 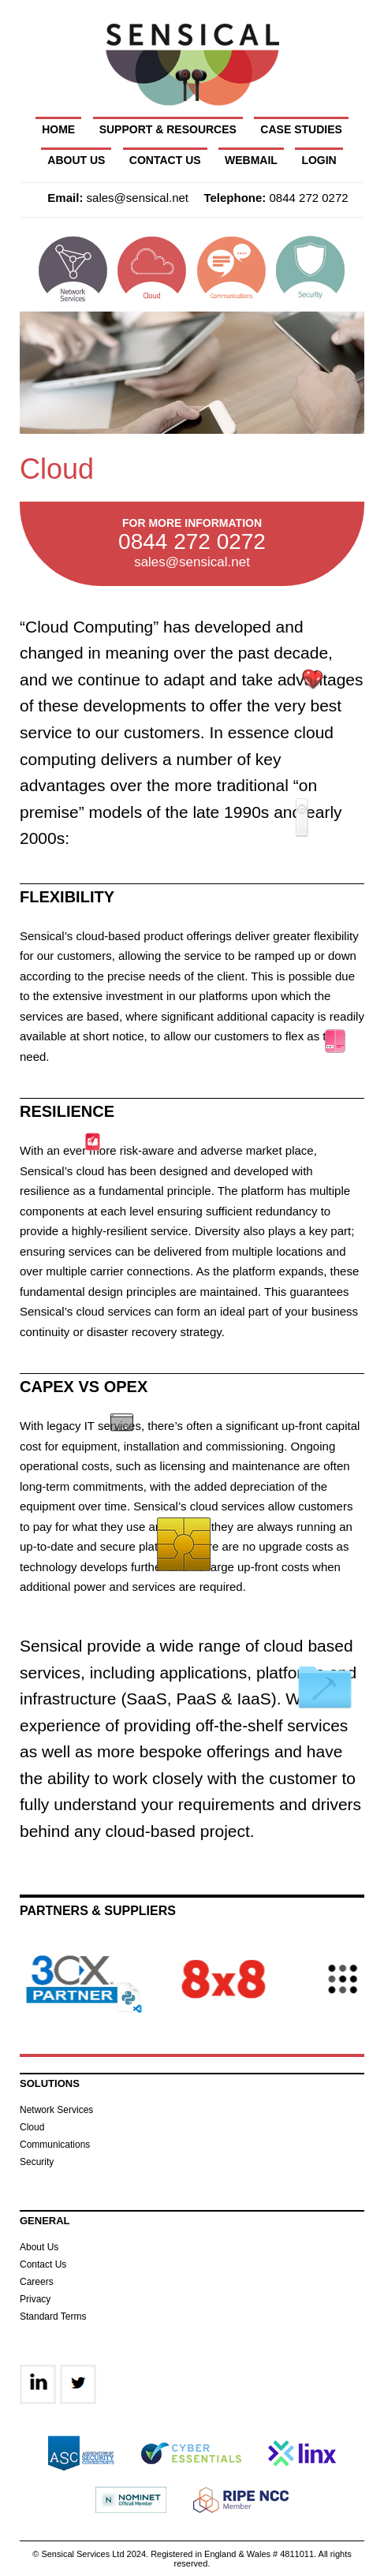 I want to click on access desktop folder in sidebar, so click(x=121, y=1422).